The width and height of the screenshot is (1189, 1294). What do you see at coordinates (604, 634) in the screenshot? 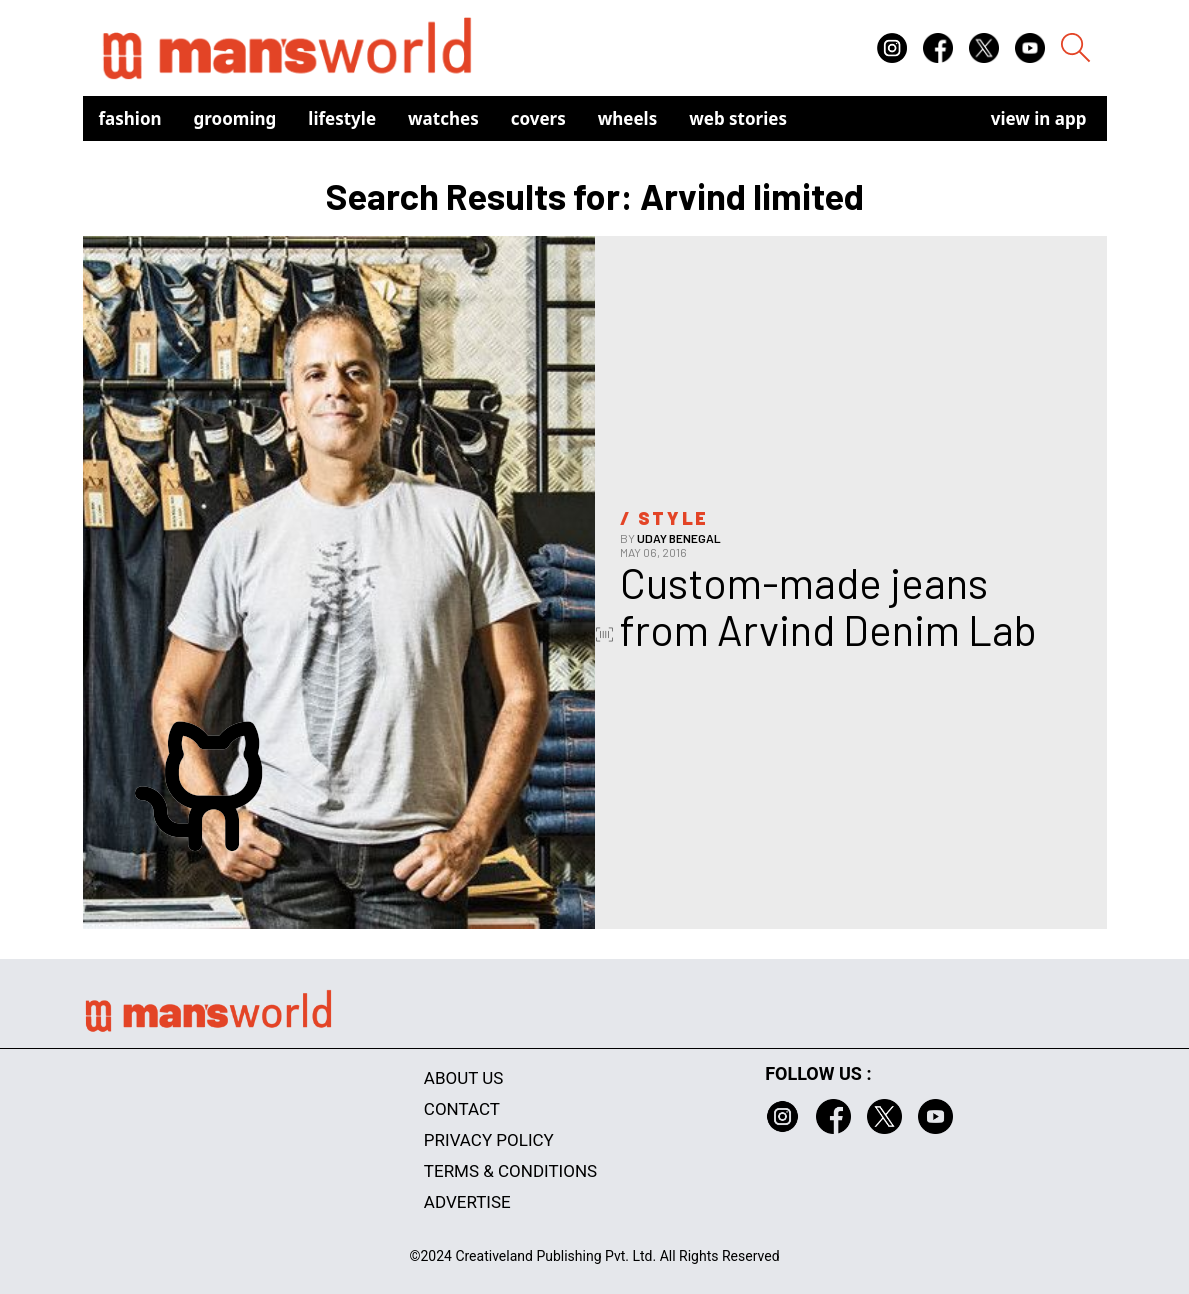
I see `scan a barcode` at bounding box center [604, 634].